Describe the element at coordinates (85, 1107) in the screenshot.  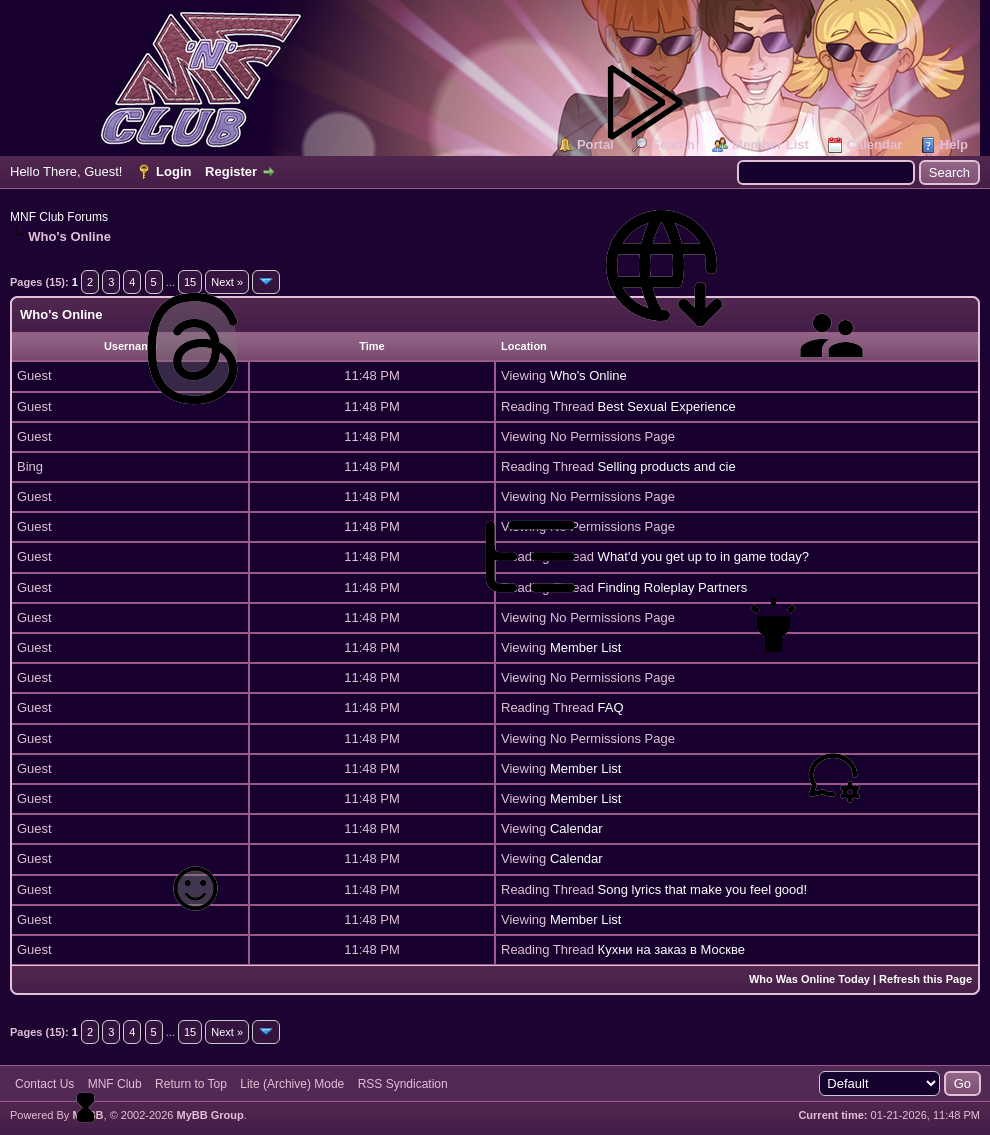
I see `indicates a process is loading or in progress` at that location.